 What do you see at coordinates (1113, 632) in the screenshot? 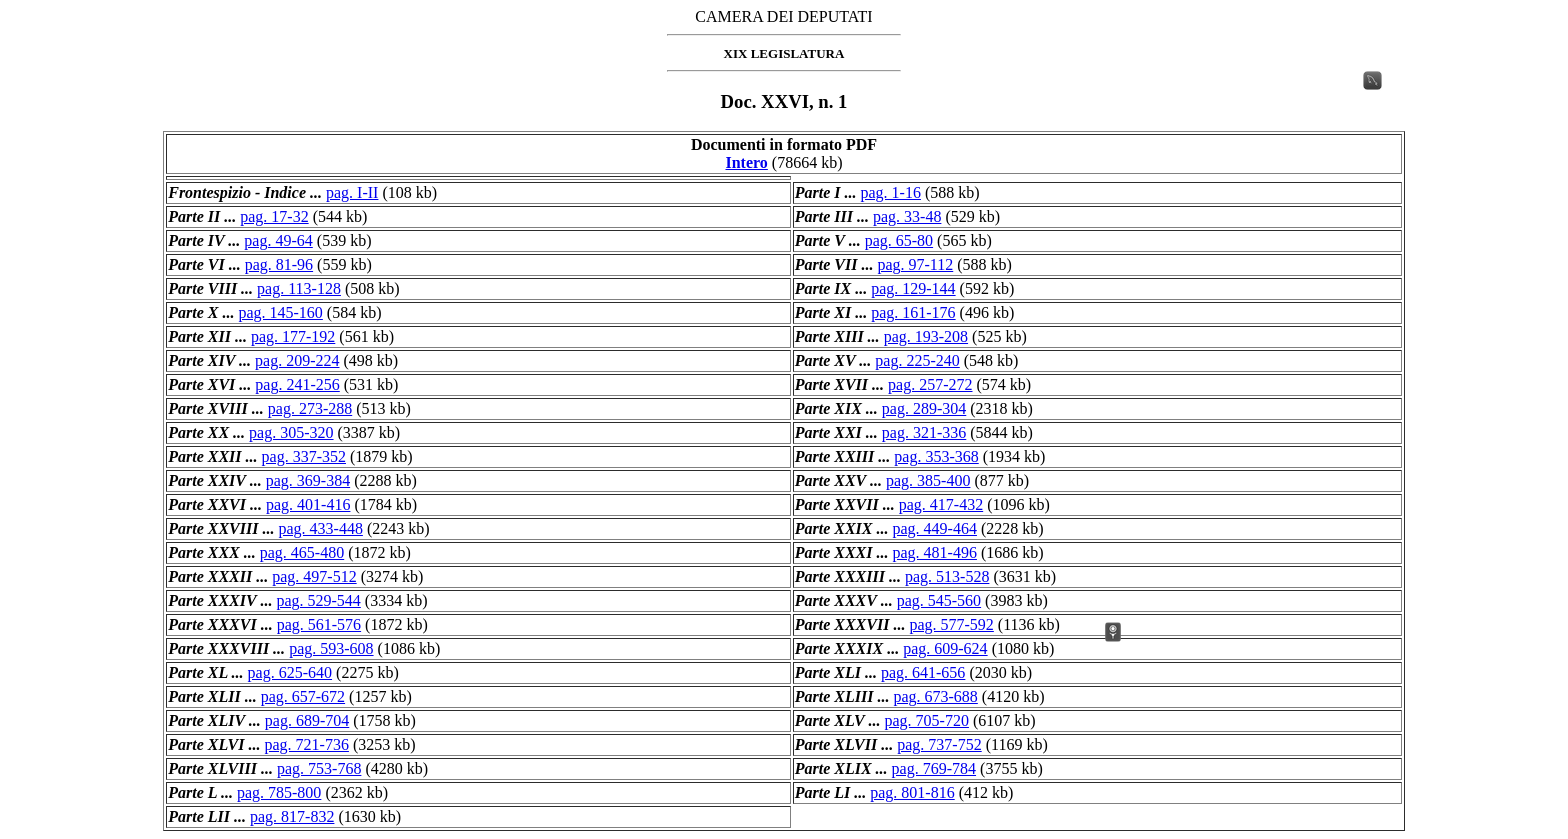
I see `open the backups application` at bounding box center [1113, 632].